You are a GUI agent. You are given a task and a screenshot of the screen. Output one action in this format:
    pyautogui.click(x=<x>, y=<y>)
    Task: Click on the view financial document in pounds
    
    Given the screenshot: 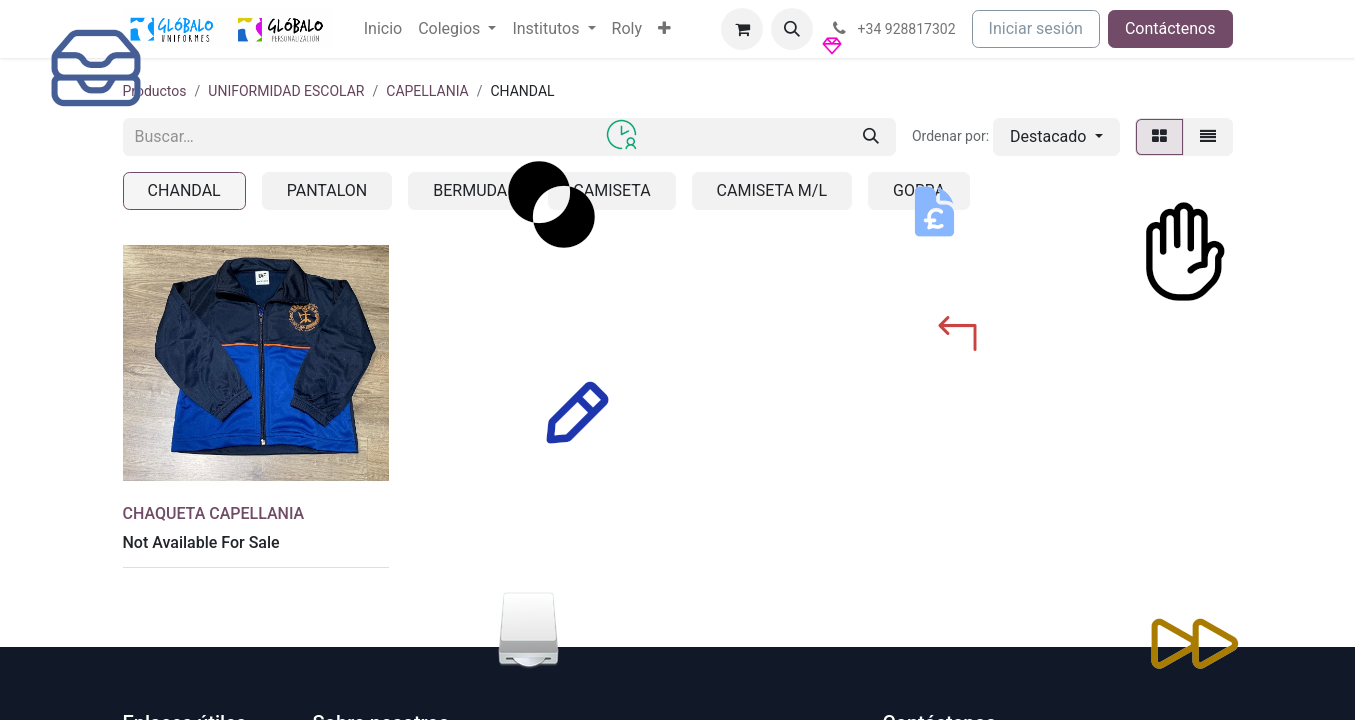 What is the action you would take?
    pyautogui.click(x=934, y=211)
    